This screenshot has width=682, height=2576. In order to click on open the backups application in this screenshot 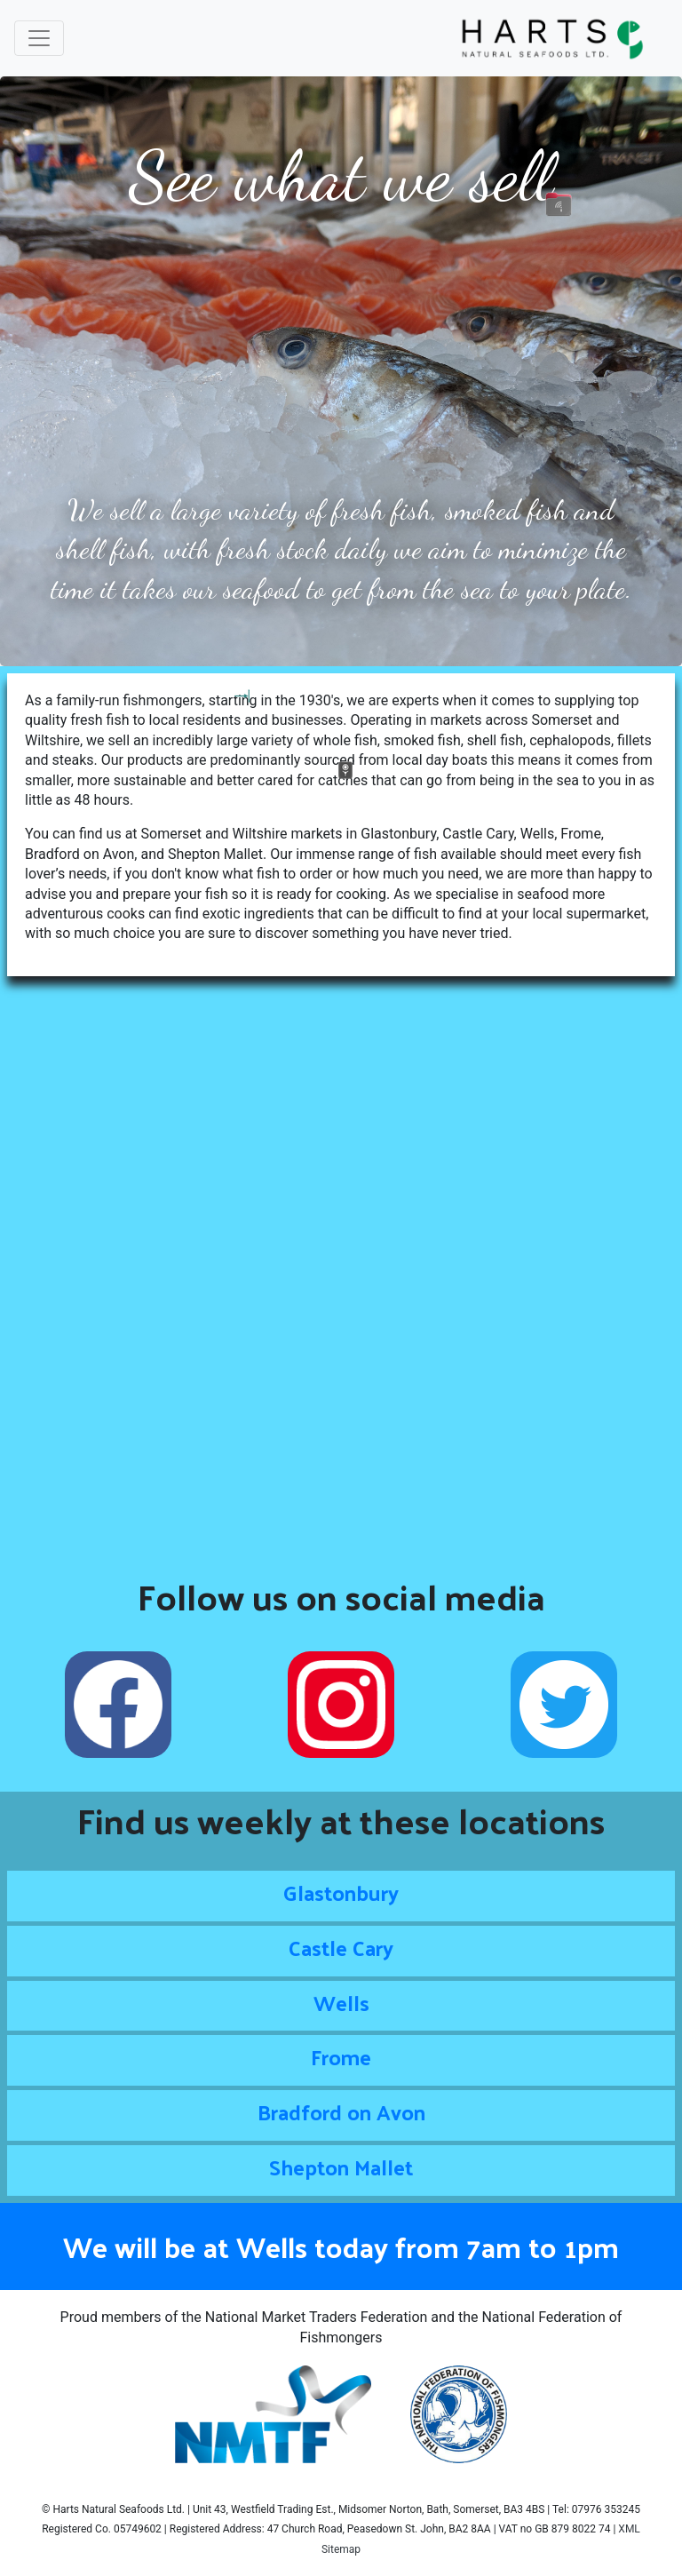, I will do `click(345, 770)`.